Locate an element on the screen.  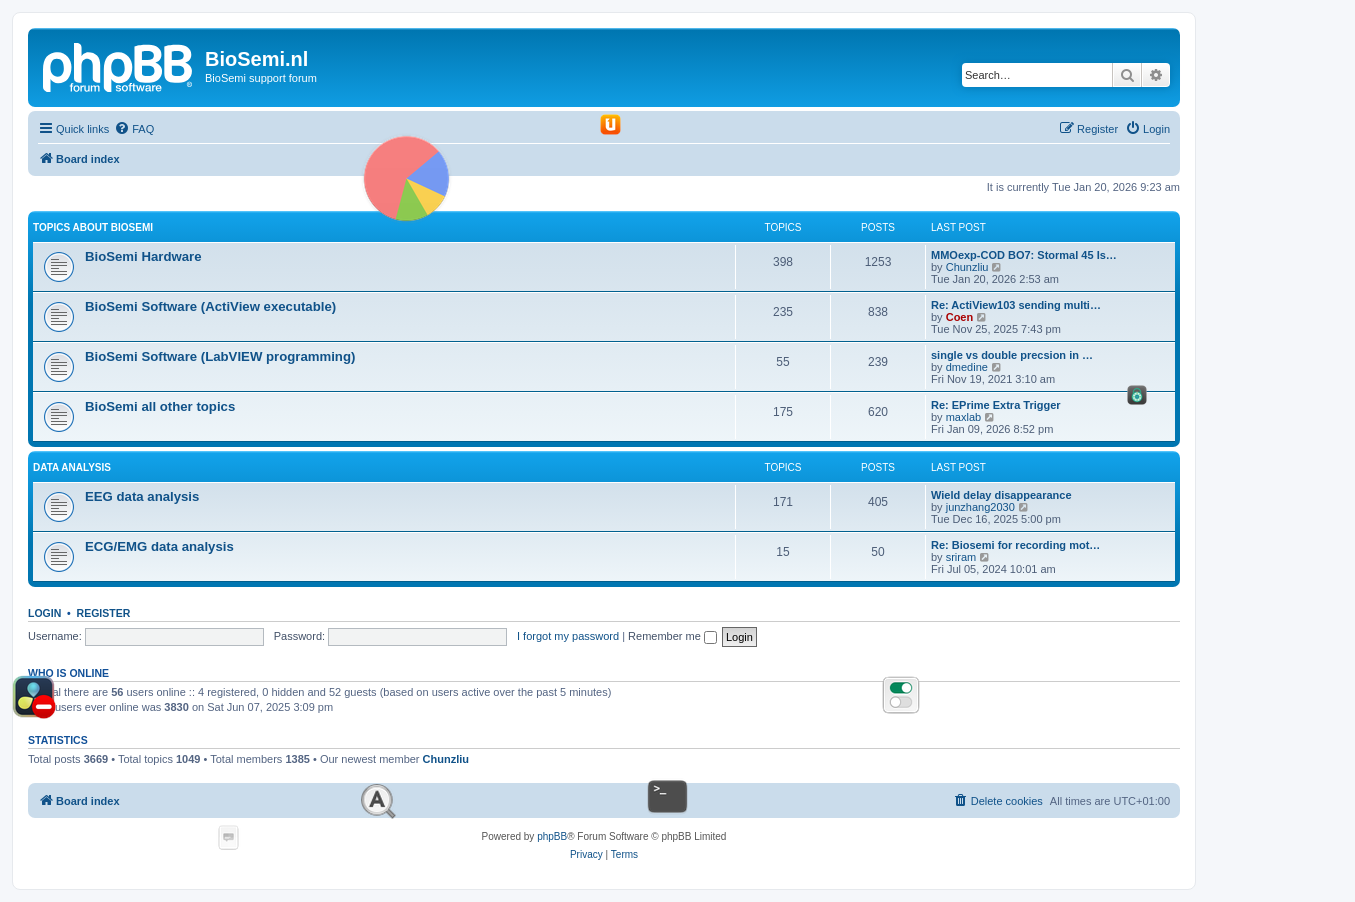
open ubuntu one cloud storage app is located at coordinates (610, 124).